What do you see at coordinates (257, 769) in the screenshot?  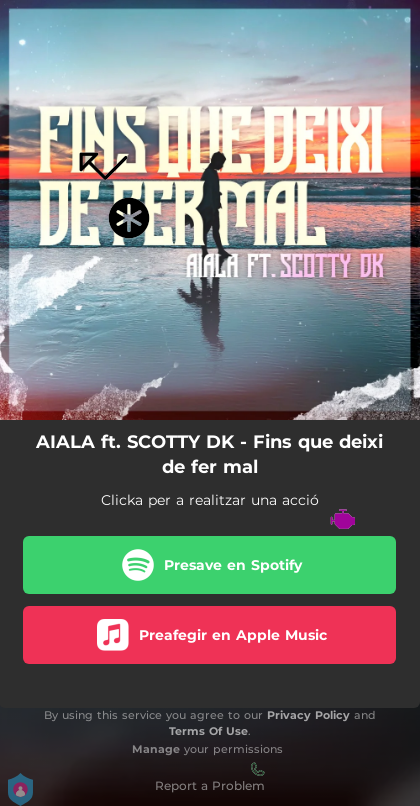 I see `make a phone call` at bounding box center [257, 769].